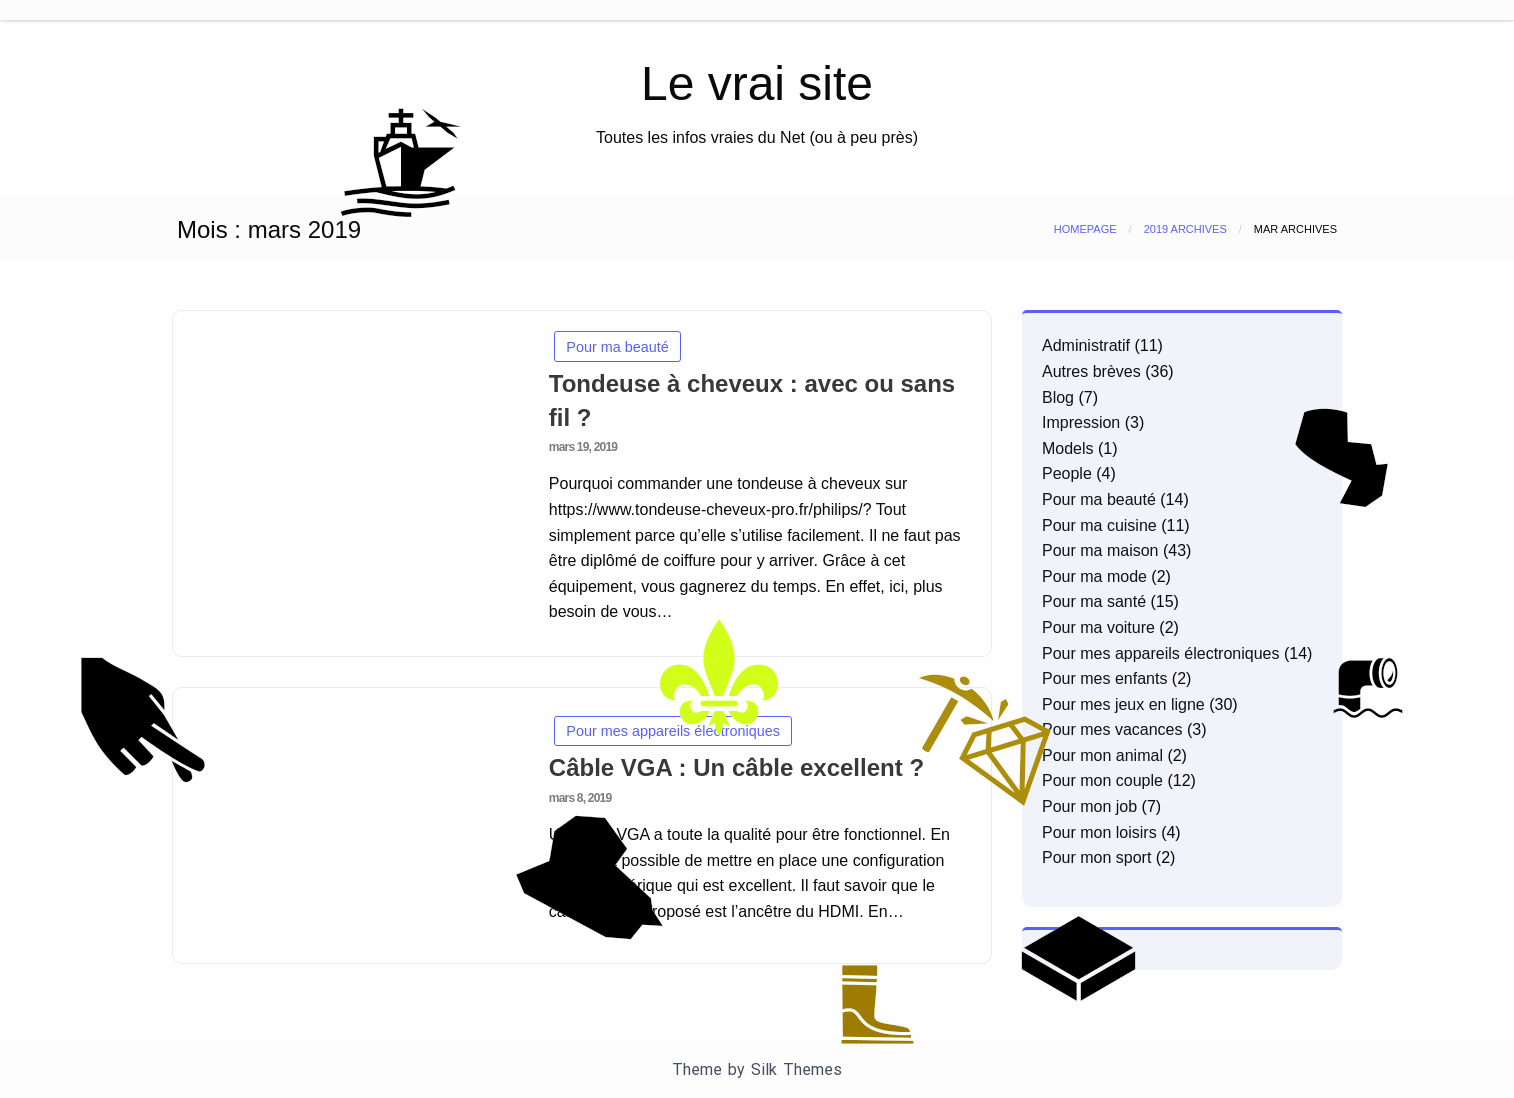 This screenshot has width=1514, height=1098. I want to click on view submarine or underwater game mode, so click(1368, 688).